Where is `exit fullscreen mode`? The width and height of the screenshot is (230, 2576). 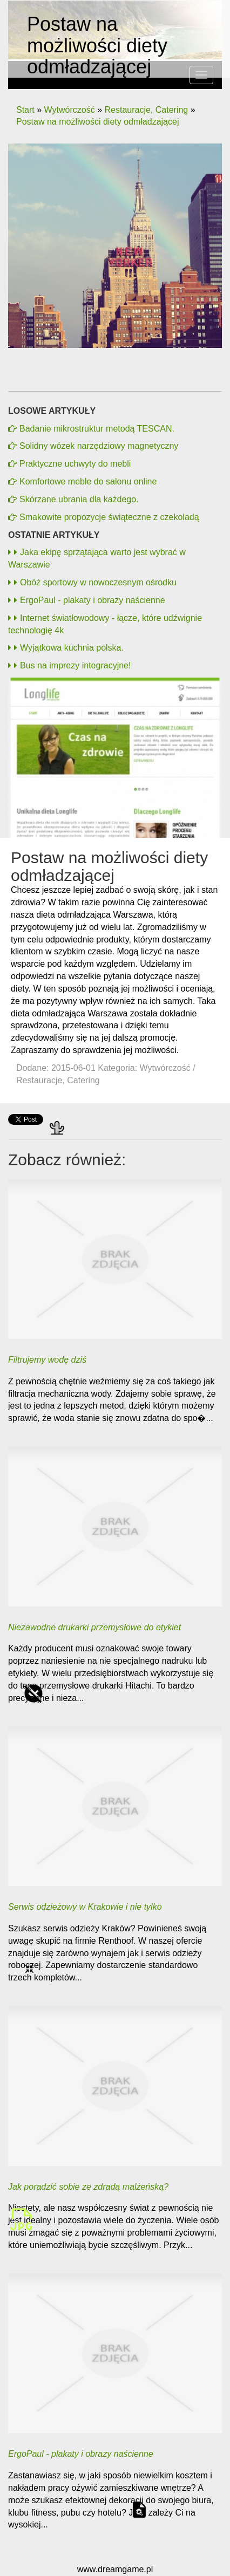 exit fullscreen mode is located at coordinates (29, 1969).